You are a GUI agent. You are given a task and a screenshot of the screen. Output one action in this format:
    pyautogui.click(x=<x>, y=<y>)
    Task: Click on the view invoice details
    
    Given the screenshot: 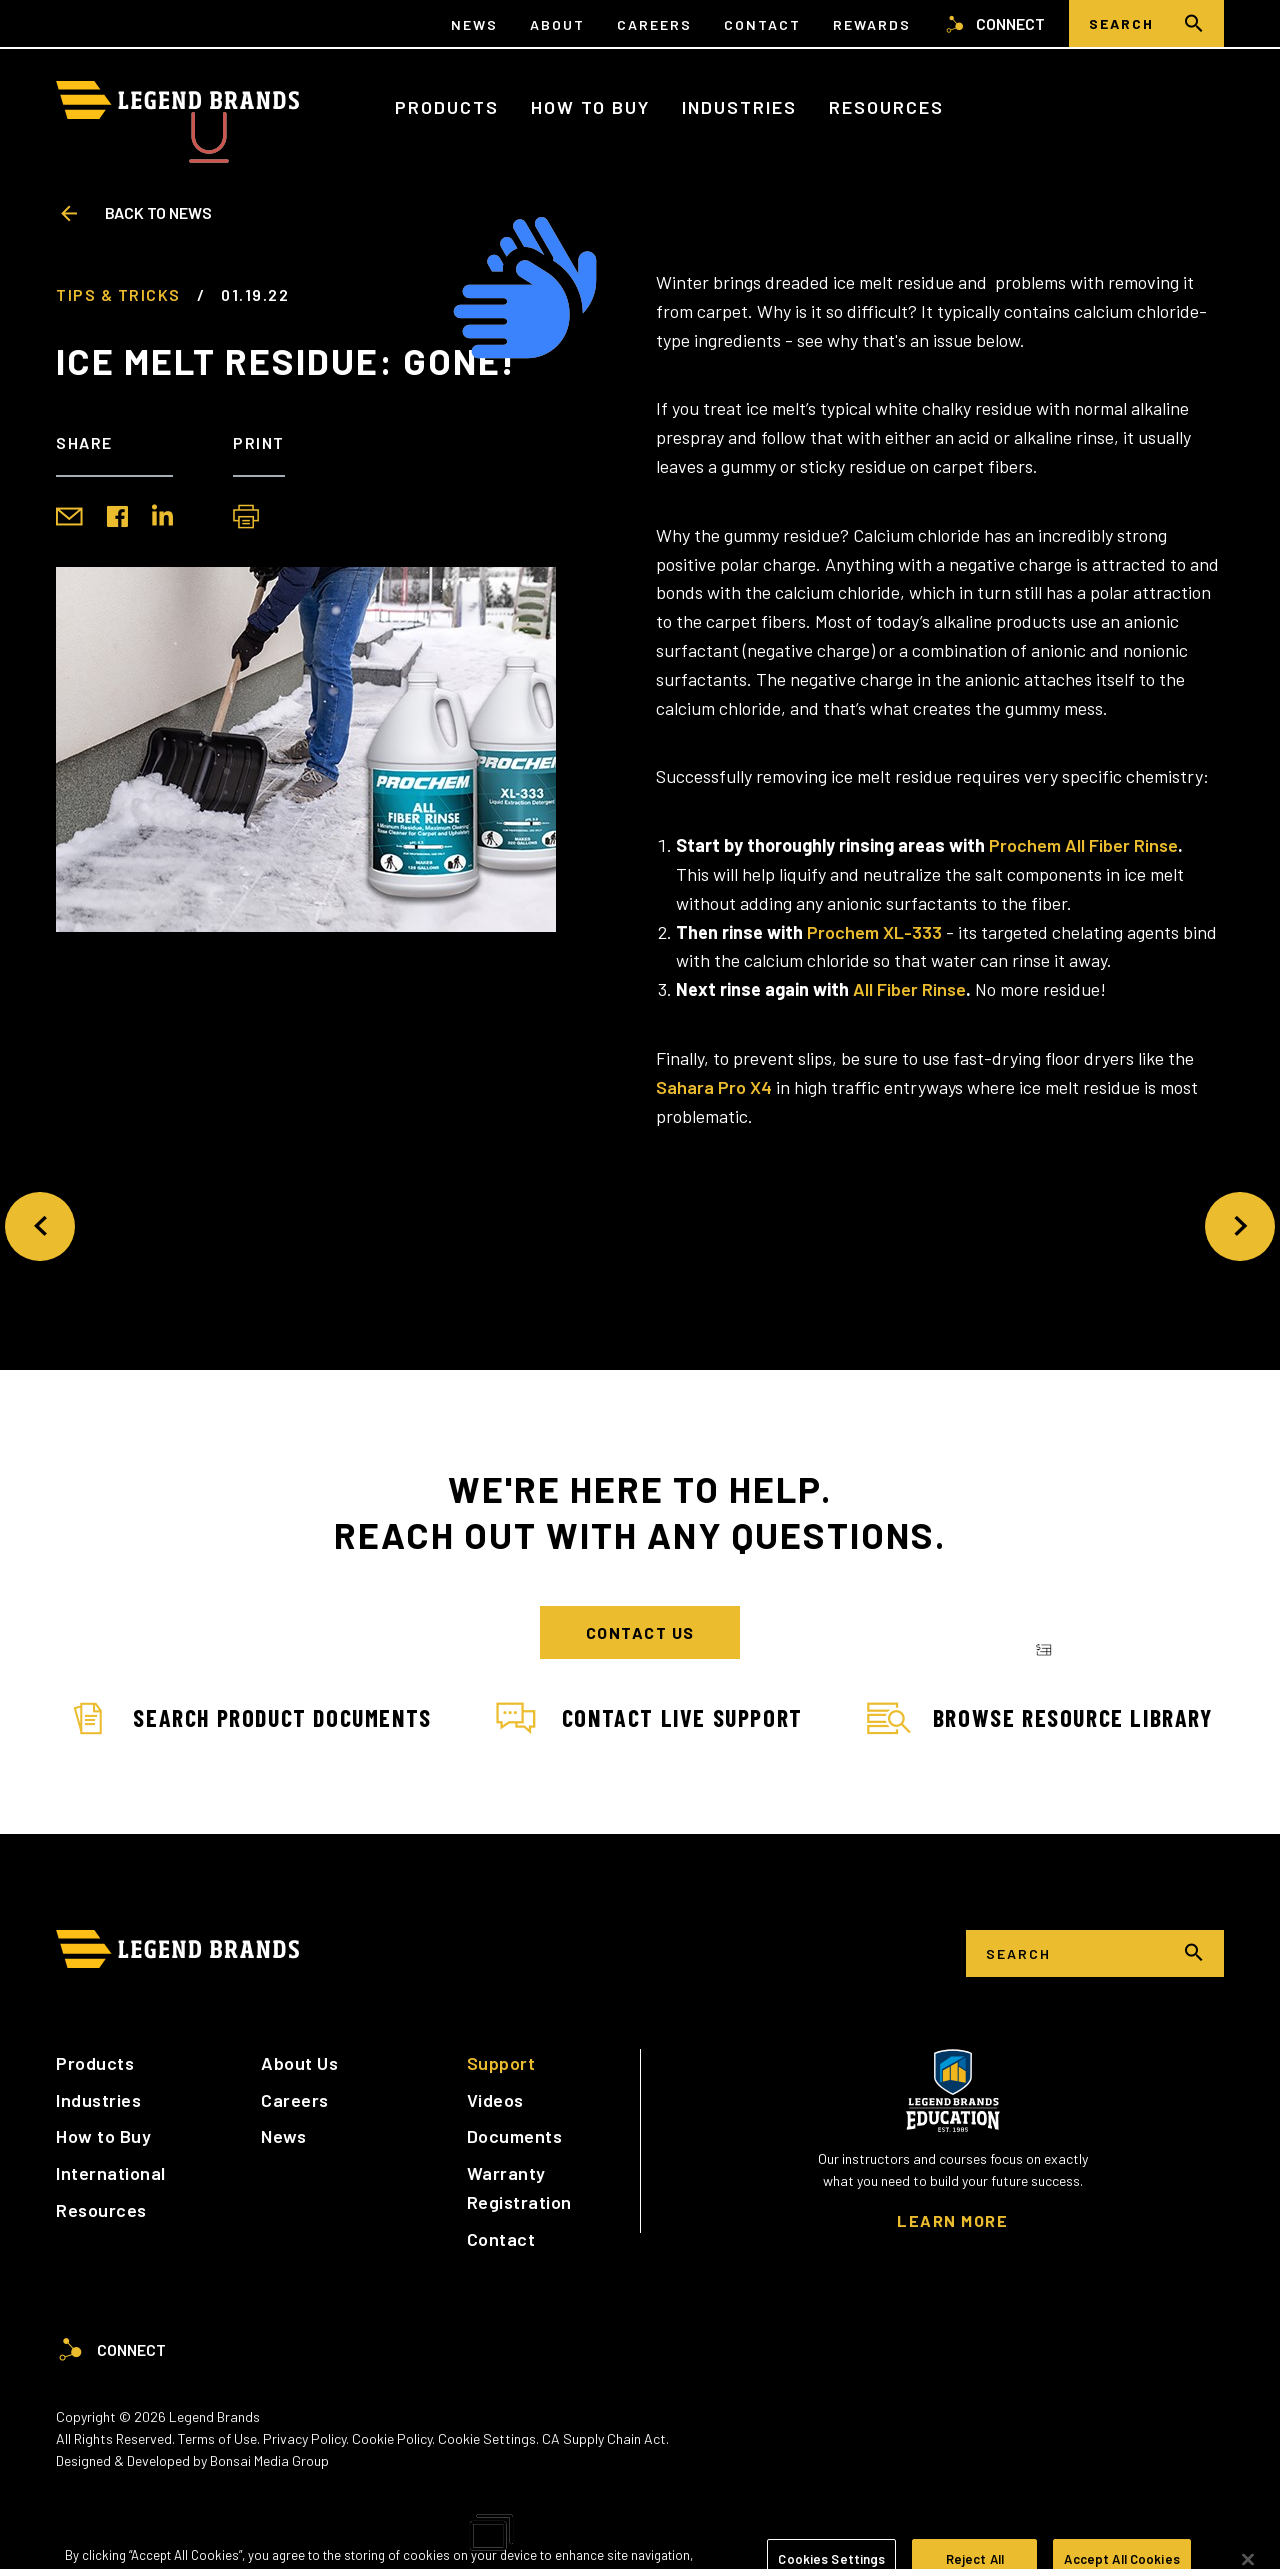 What is the action you would take?
    pyautogui.click(x=1044, y=1650)
    